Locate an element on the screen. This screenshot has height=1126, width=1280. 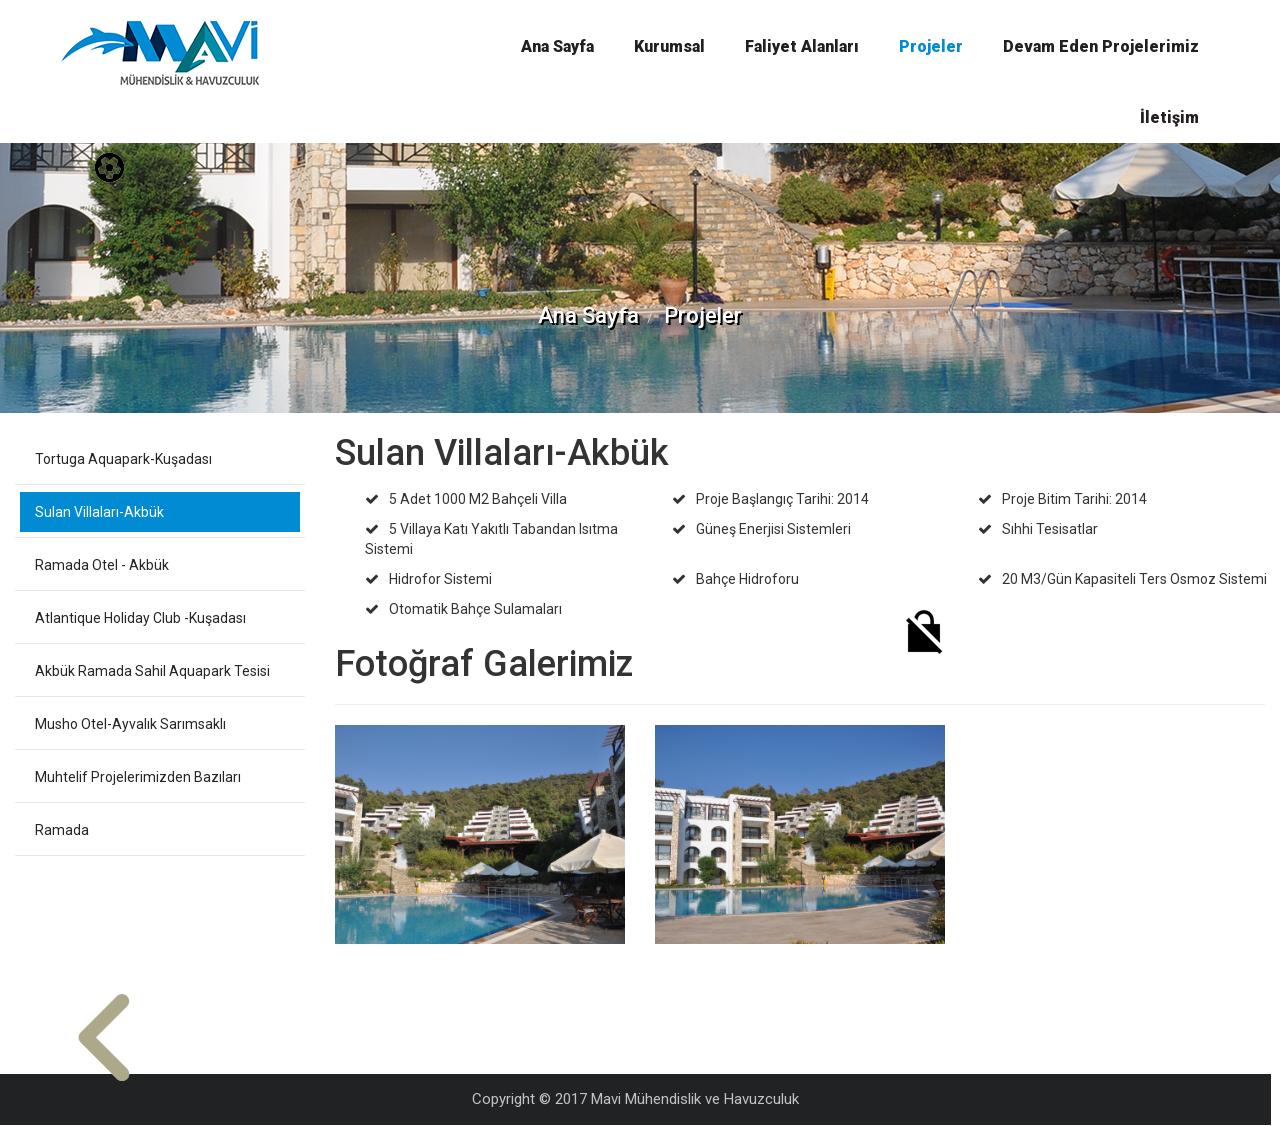
go back to the previous screen is located at coordinates (107, 1037).